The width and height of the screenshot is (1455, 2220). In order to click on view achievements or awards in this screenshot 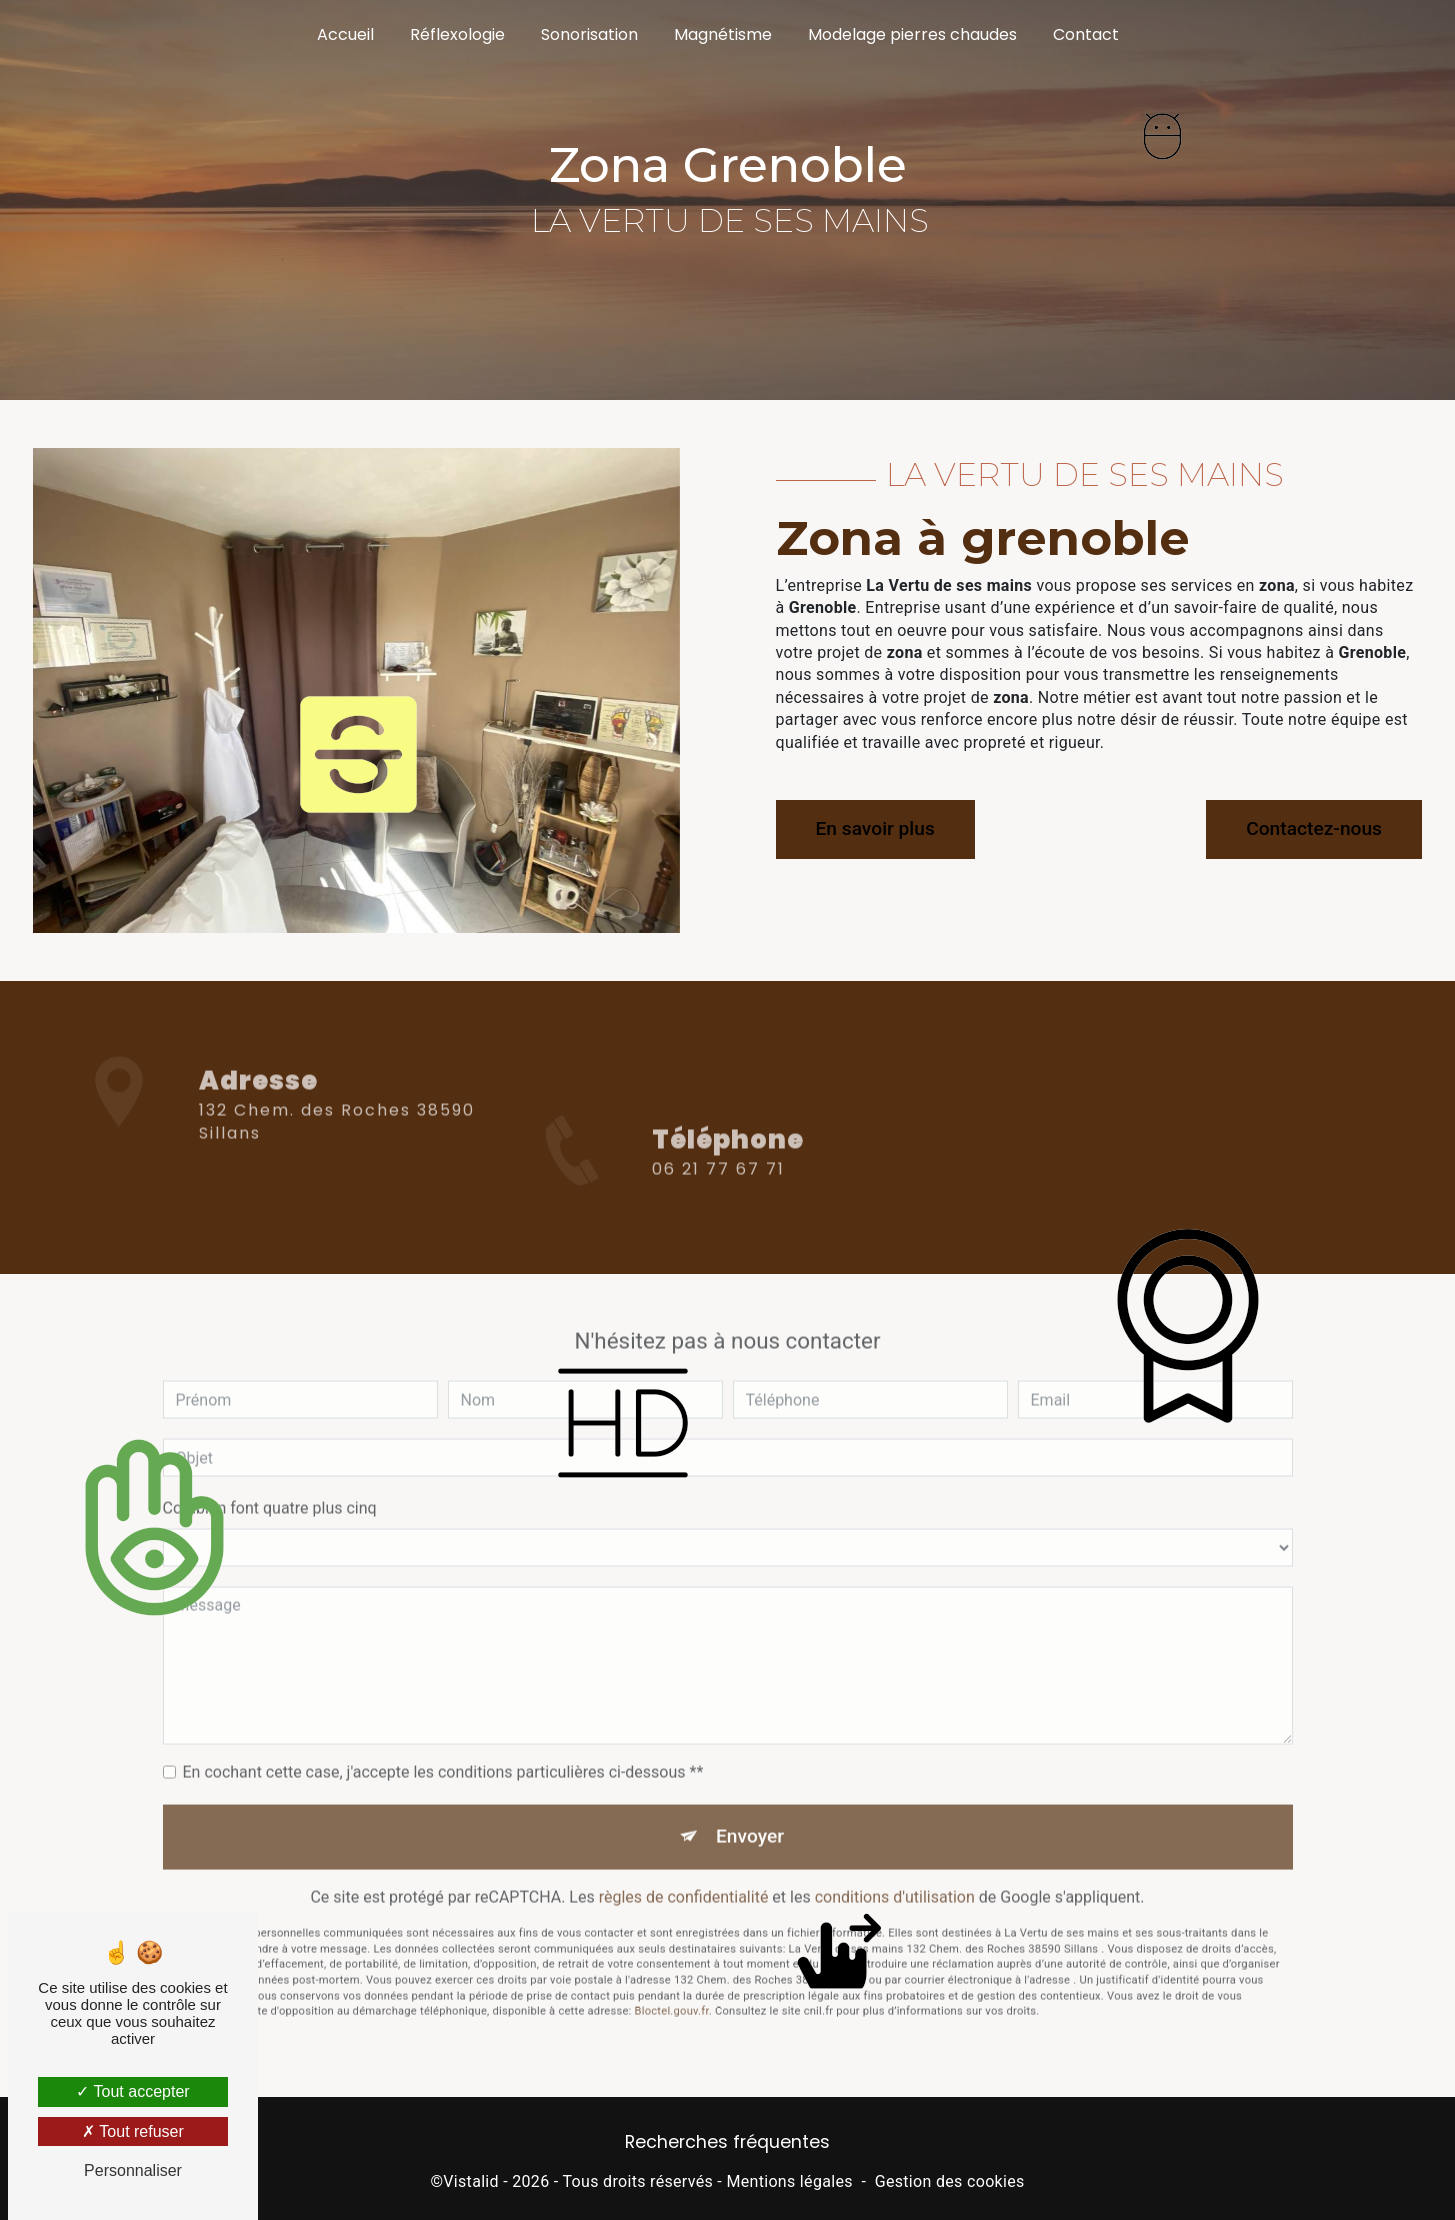, I will do `click(1188, 1326)`.